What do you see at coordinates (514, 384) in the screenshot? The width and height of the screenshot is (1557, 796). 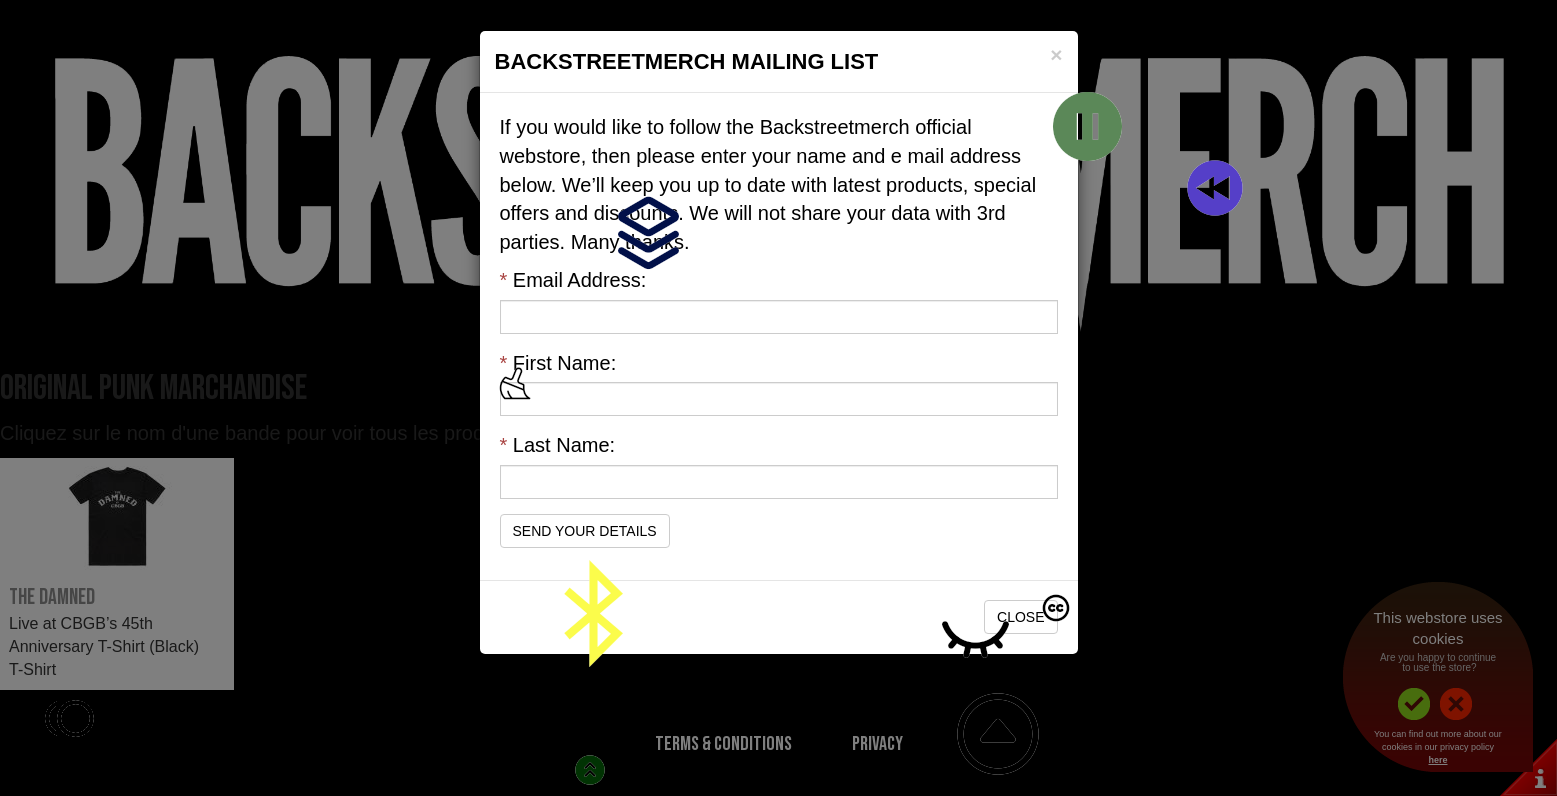 I see `clear or clean up data` at bounding box center [514, 384].